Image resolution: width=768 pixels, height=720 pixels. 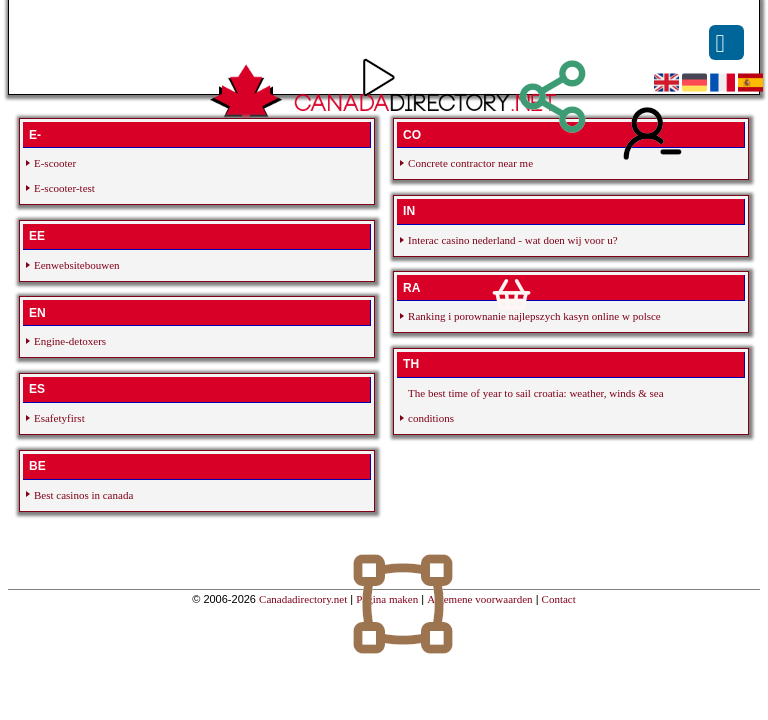 I want to click on adjust vector shape boundaries, so click(x=403, y=604).